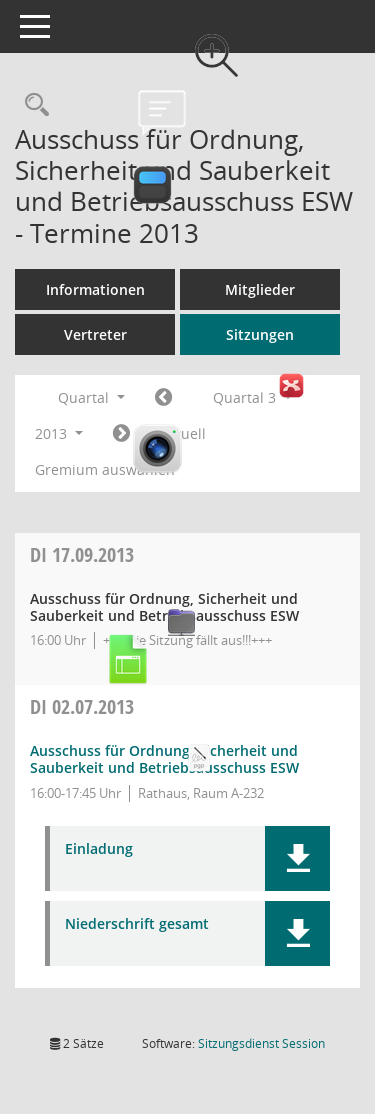 Image resolution: width=375 pixels, height=1114 pixels. Describe the element at coordinates (181, 622) in the screenshot. I see `access a remote or network folder` at that location.